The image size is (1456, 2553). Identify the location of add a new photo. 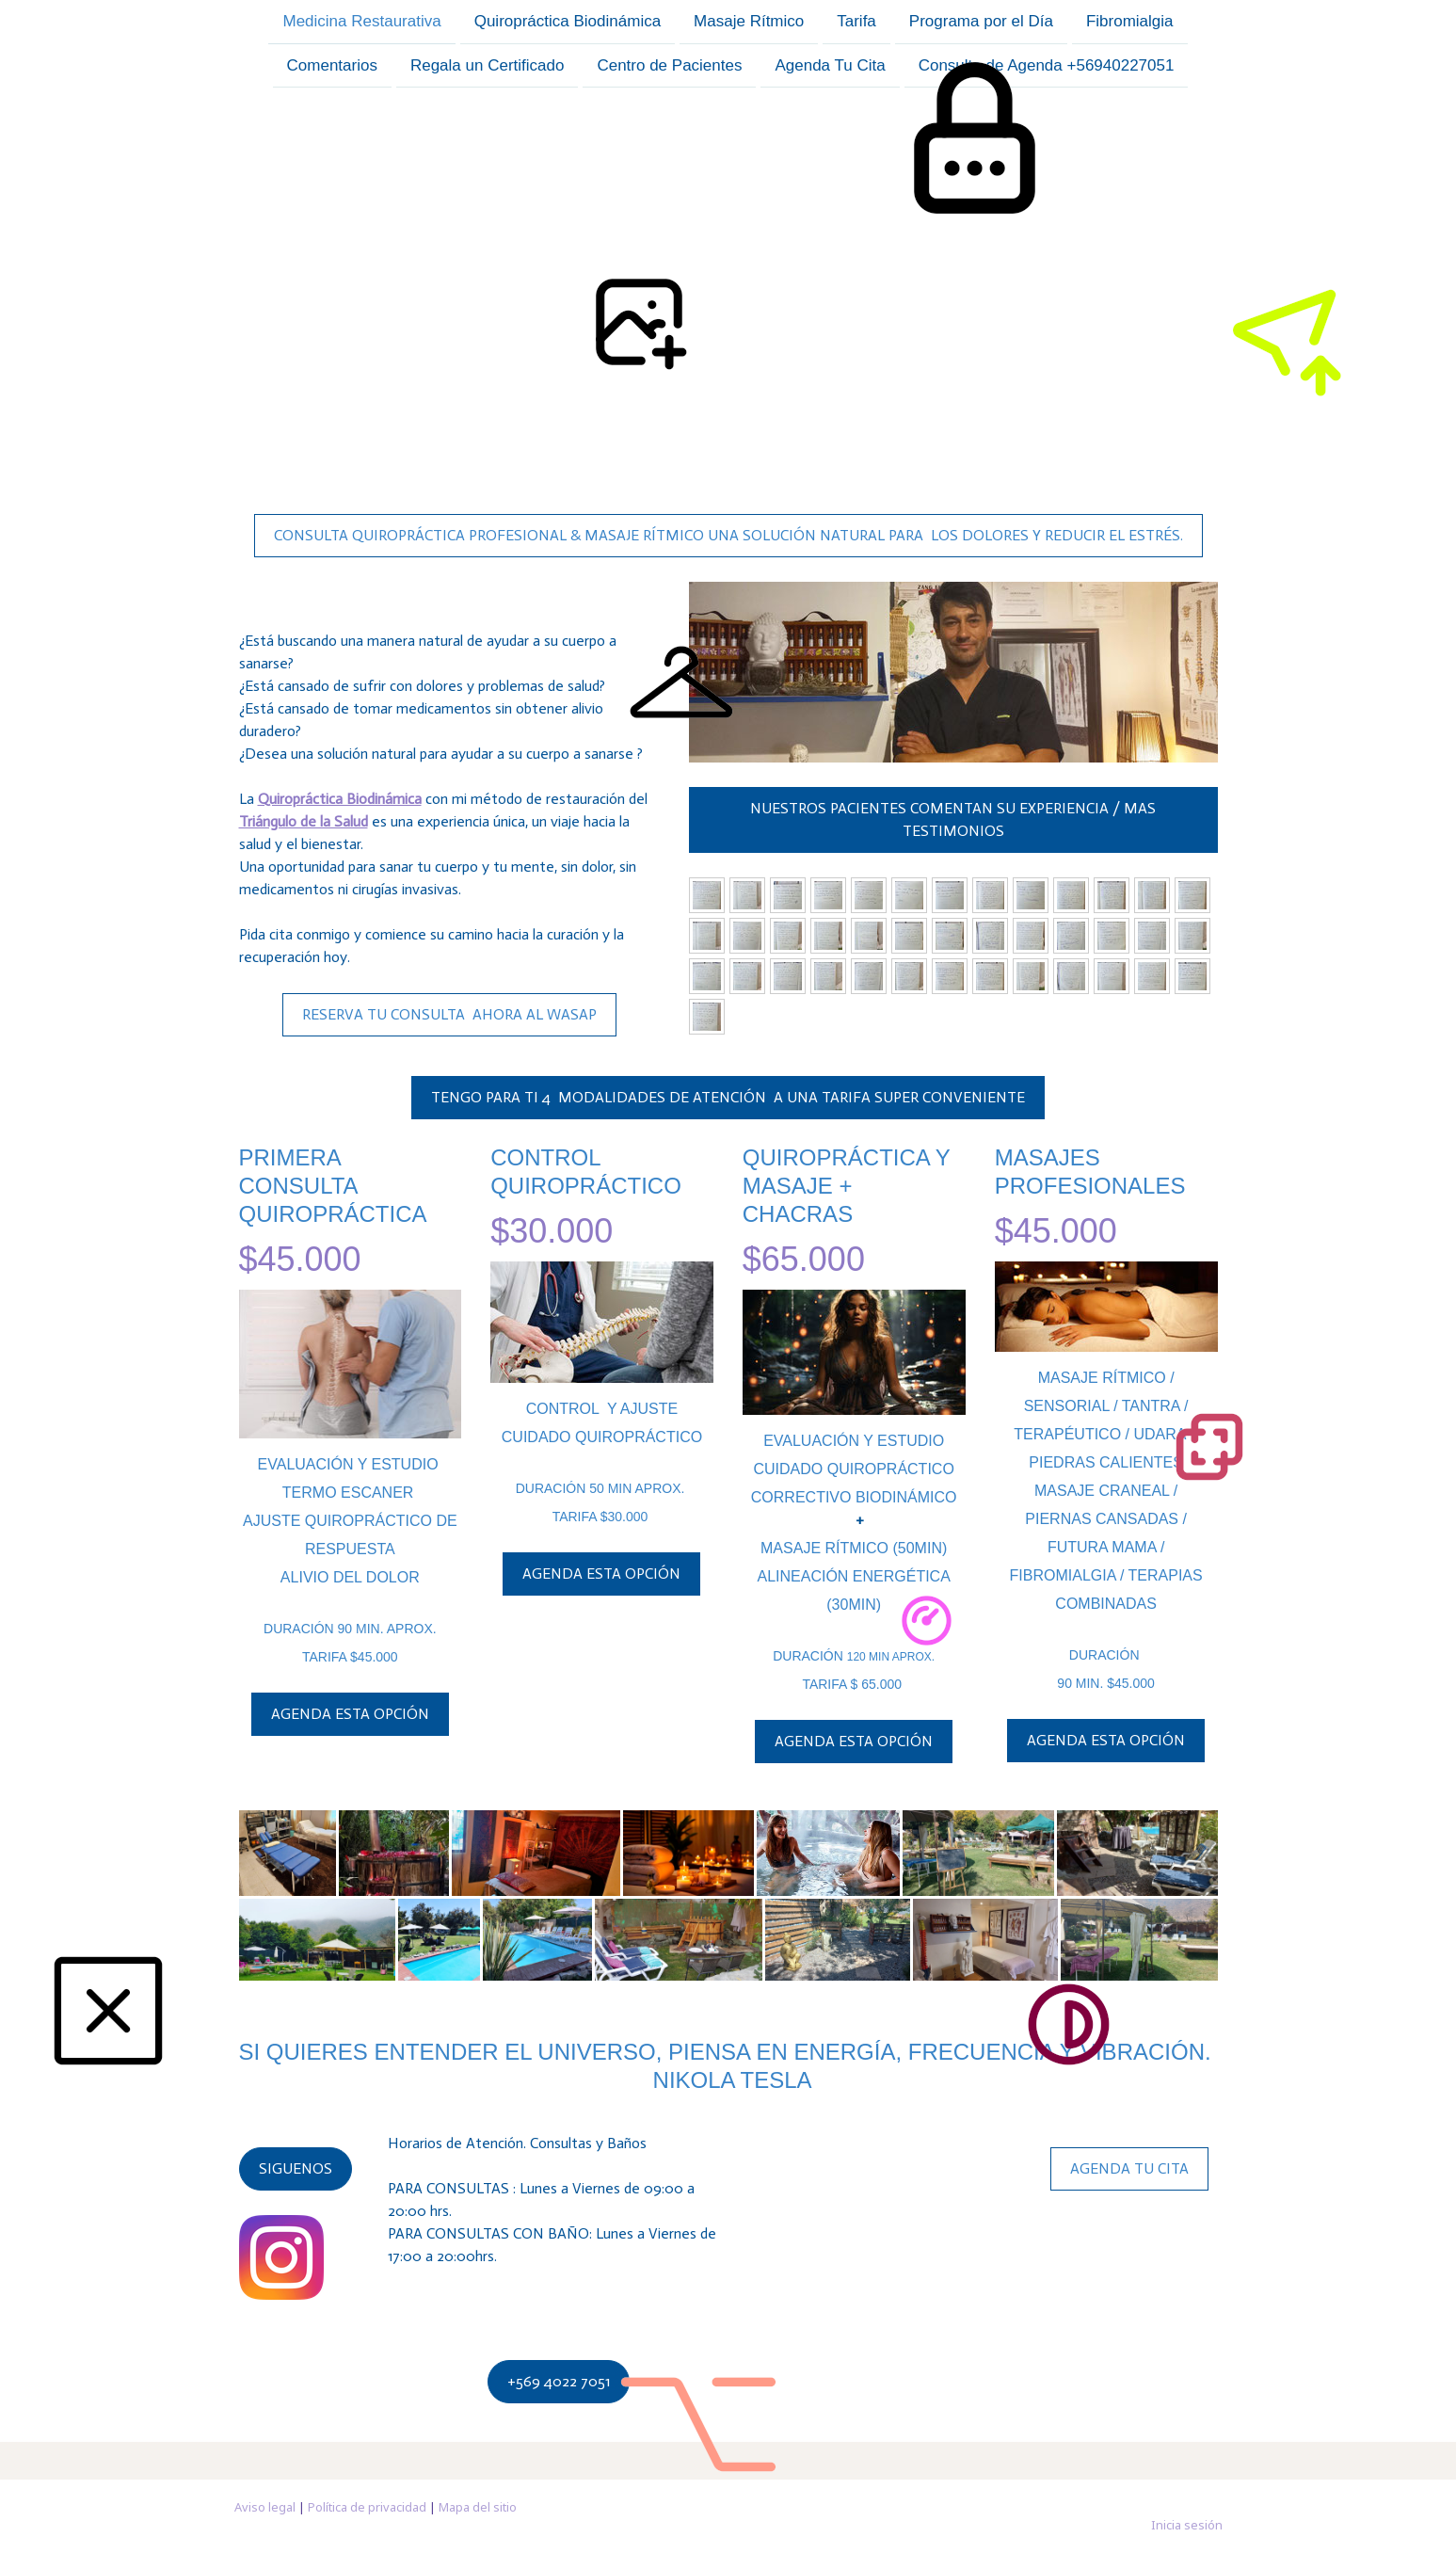
(639, 322).